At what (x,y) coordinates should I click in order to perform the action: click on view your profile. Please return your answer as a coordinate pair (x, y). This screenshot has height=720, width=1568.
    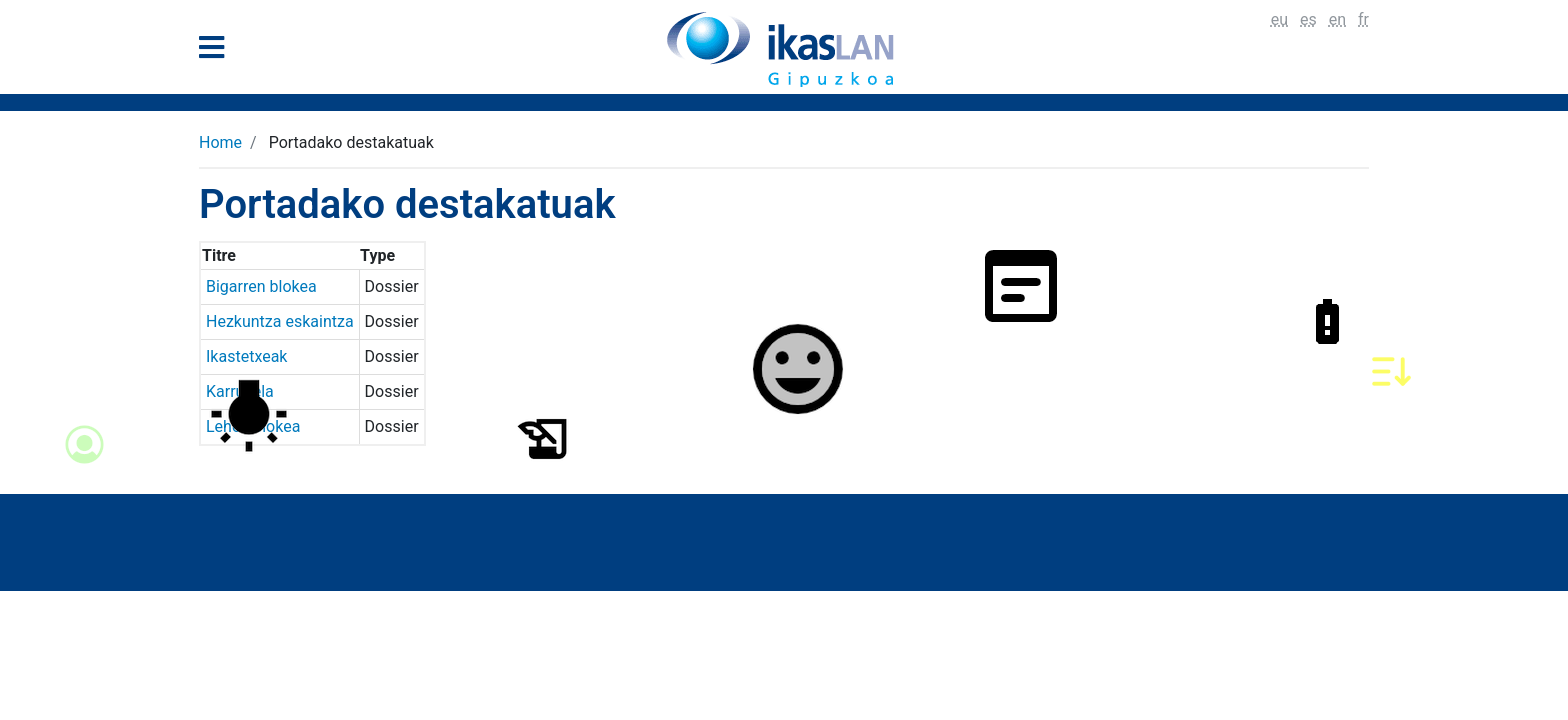
    Looking at the image, I should click on (84, 444).